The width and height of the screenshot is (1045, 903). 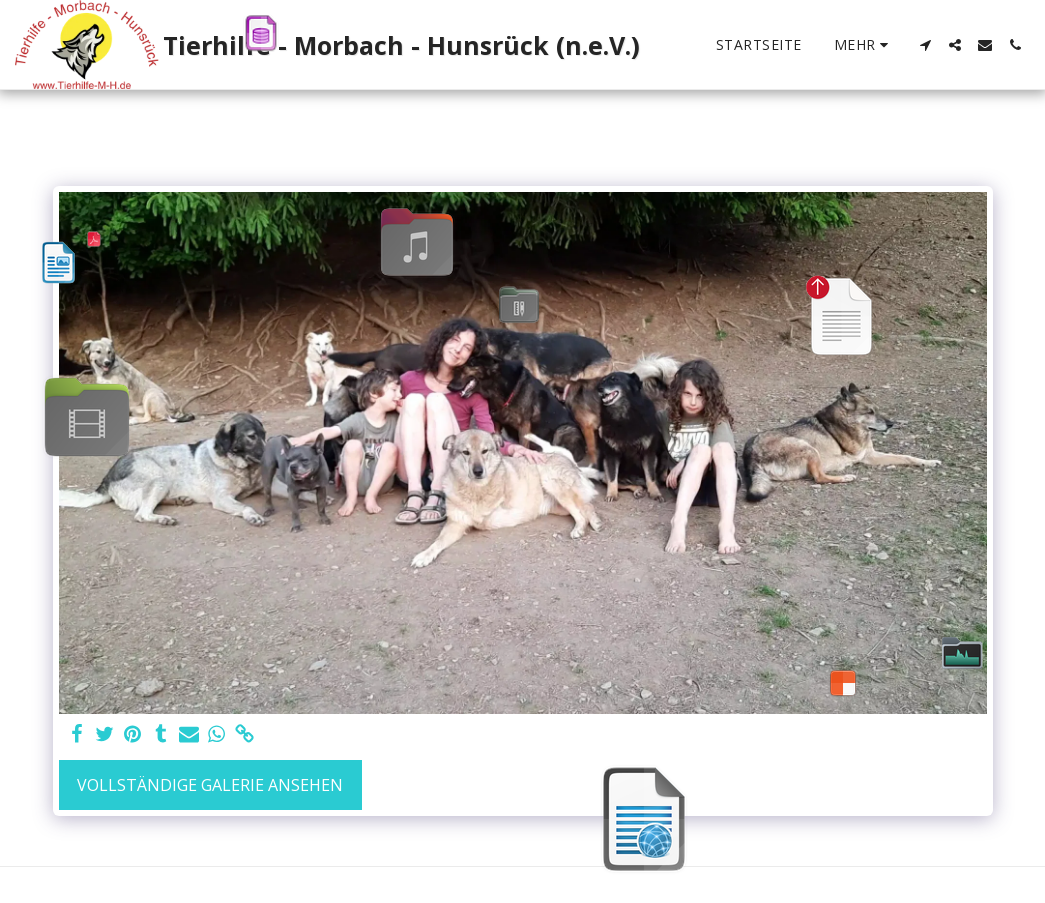 What do you see at coordinates (962, 654) in the screenshot?
I see `open system monitoring files` at bounding box center [962, 654].